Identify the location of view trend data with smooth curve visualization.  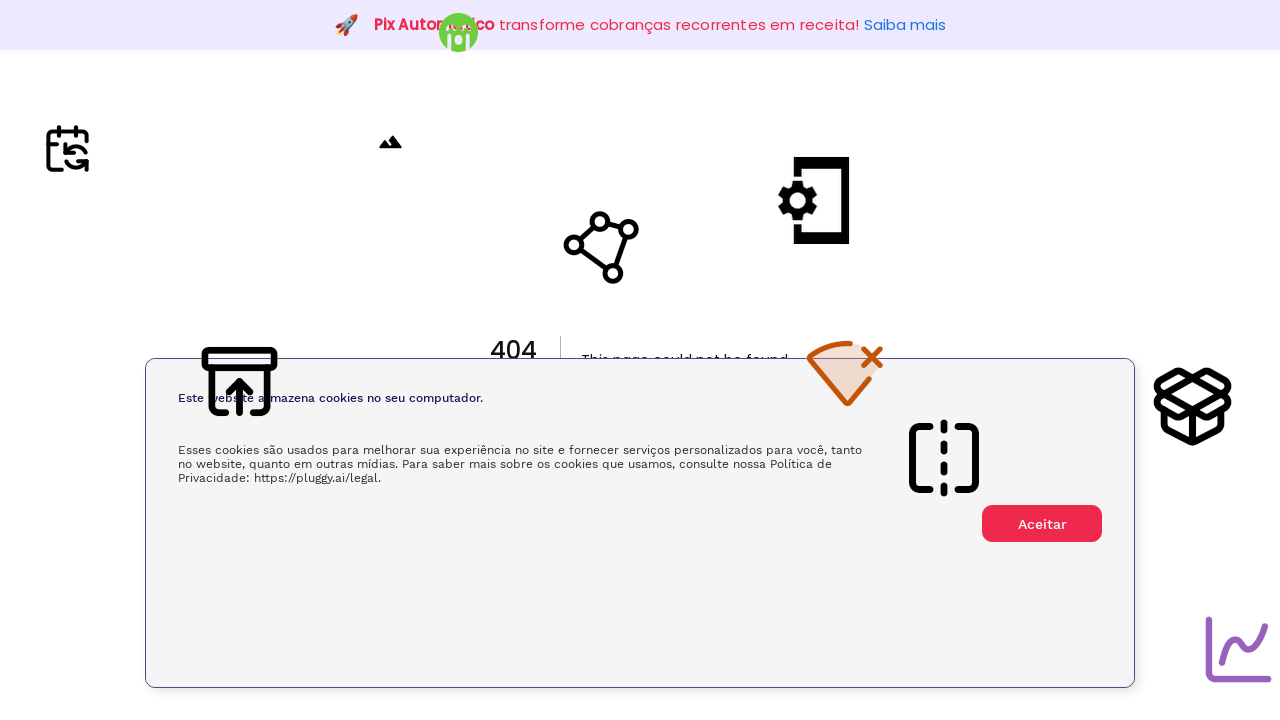
(1238, 649).